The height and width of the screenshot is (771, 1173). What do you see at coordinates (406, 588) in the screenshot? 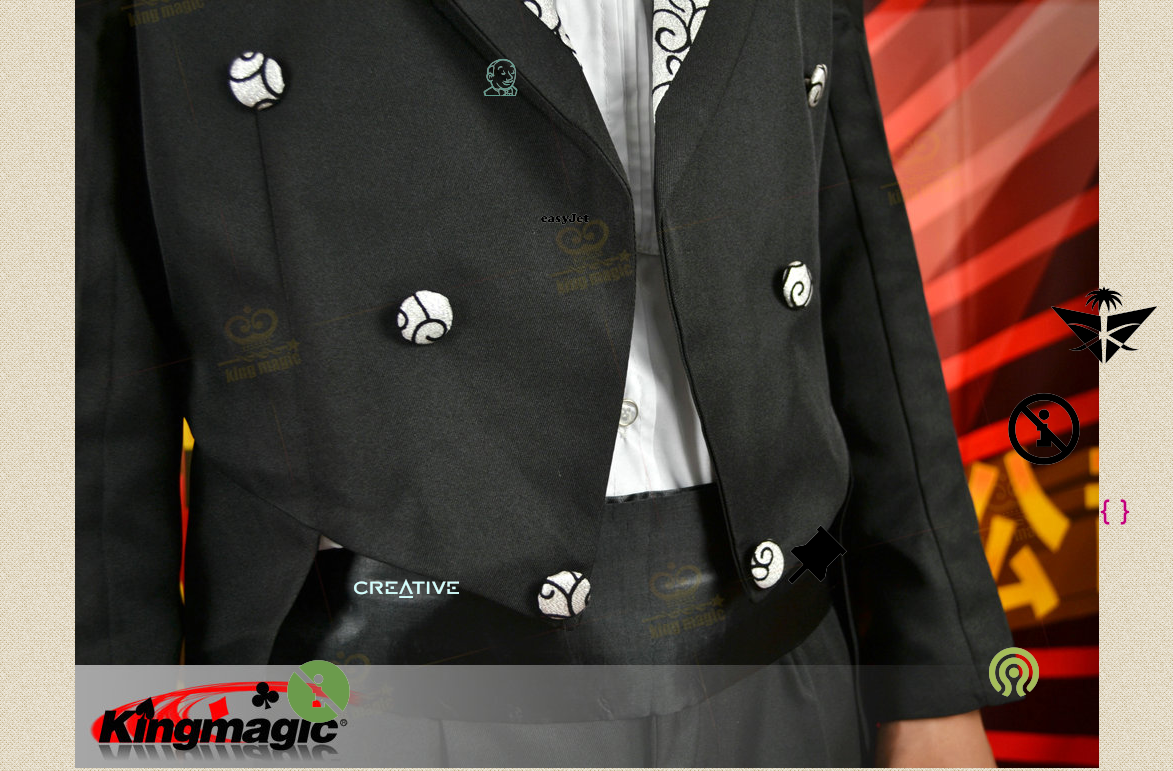
I see `creative technology company logo` at bounding box center [406, 588].